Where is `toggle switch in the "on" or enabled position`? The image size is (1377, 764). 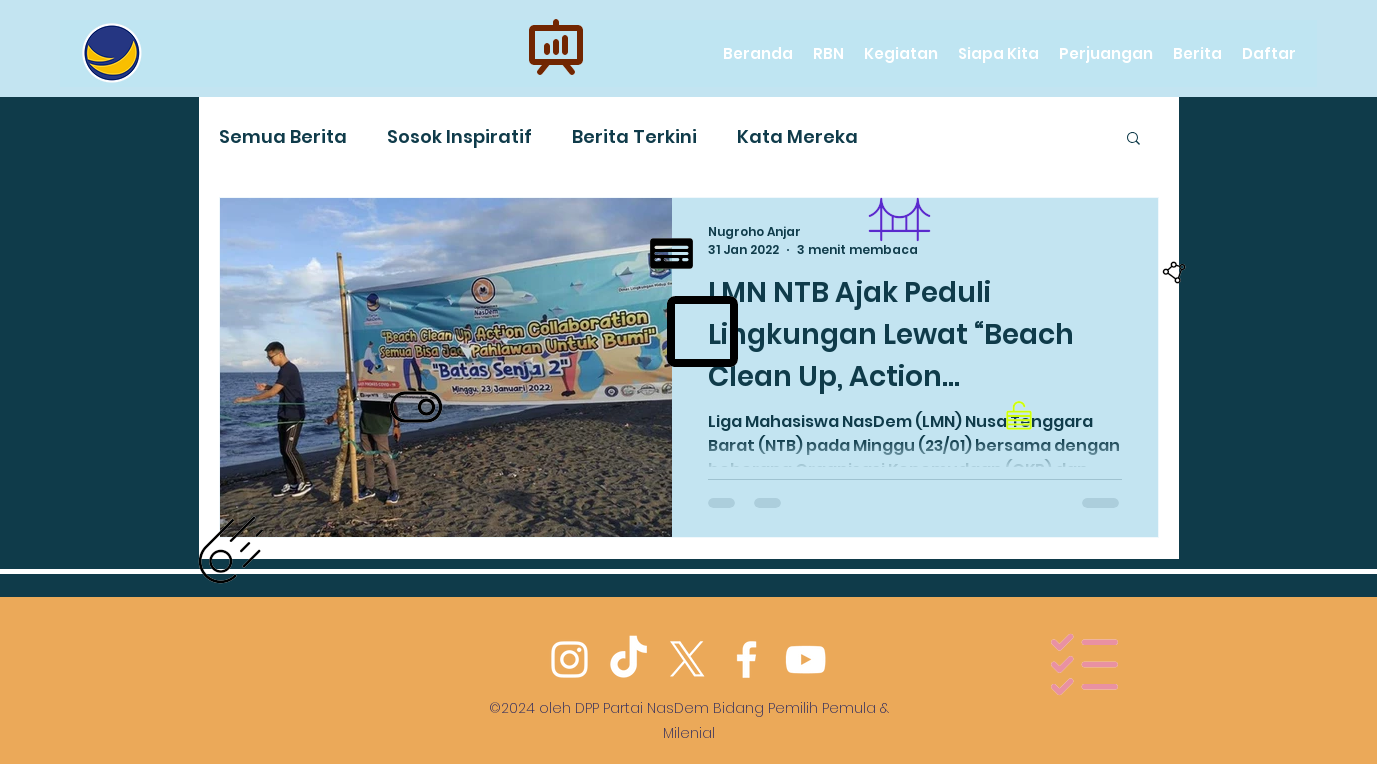 toggle switch in the "on" or enabled position is located at coordinates (416, 407).